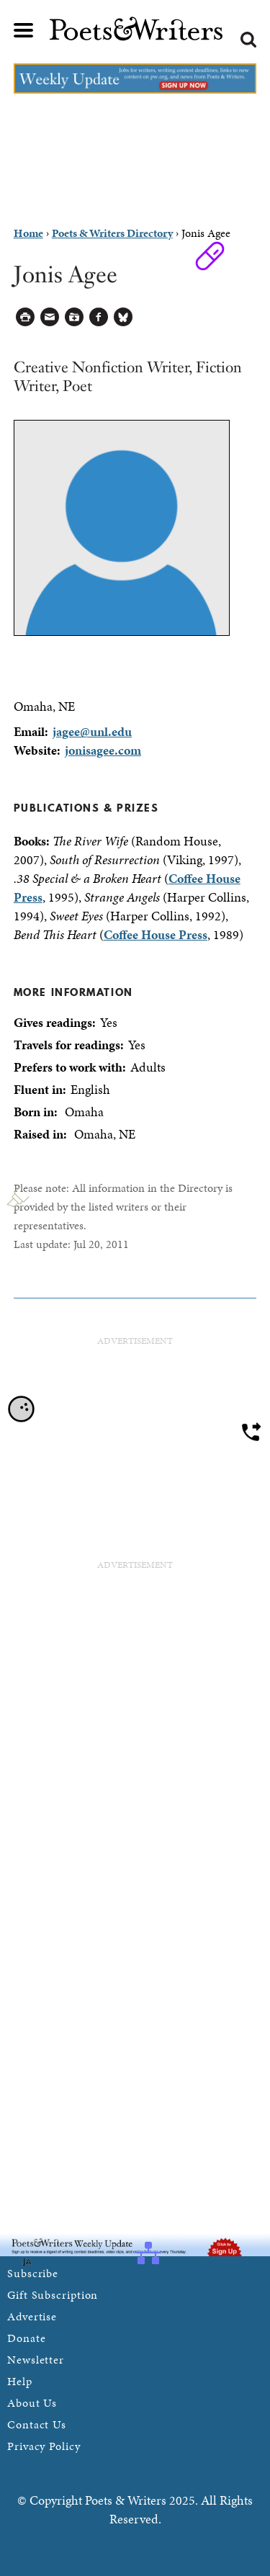 This screenshot has height=2576, width=270. Describe the element at coordinates (27, 2262) in the screenshot. I see `rotate text to vertical orientation` at that location.